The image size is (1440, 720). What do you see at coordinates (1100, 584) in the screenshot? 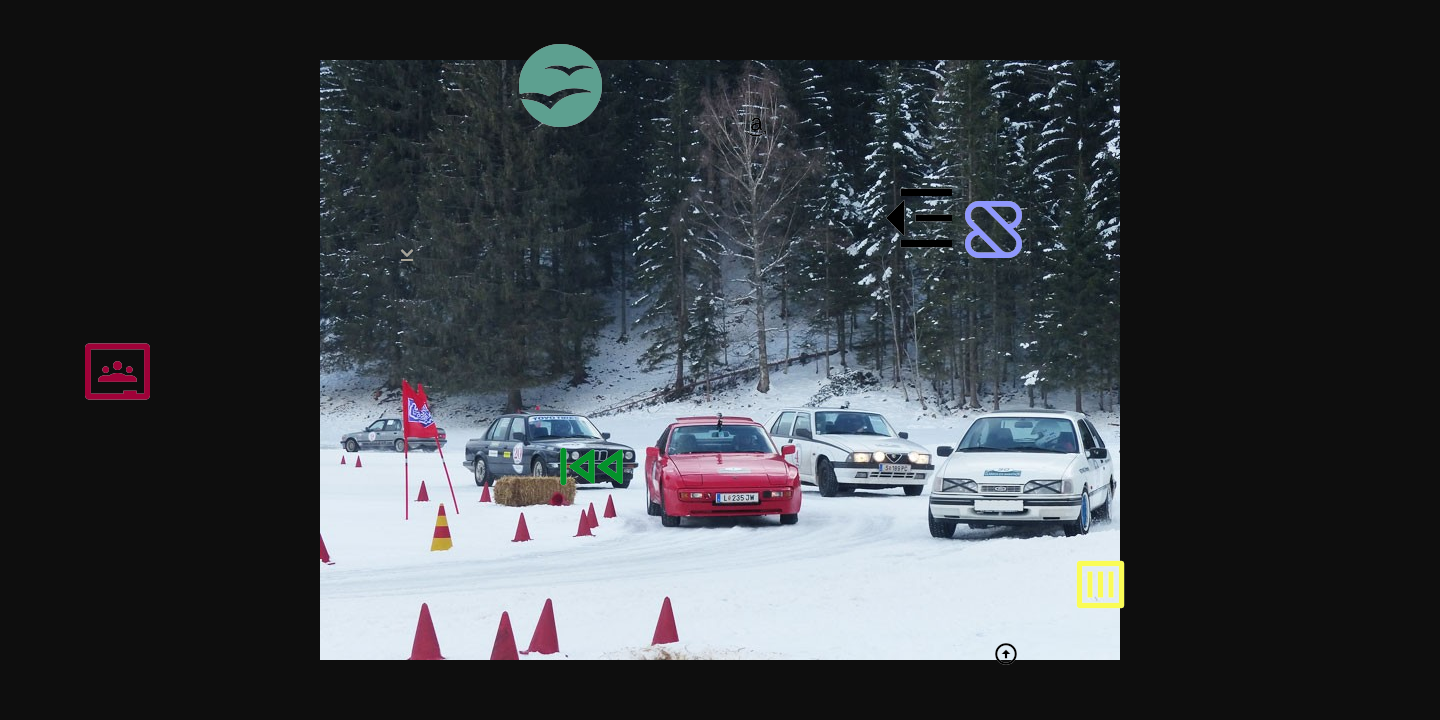
I see `switch to vertical column layout` at bounding box center [1100, 584].